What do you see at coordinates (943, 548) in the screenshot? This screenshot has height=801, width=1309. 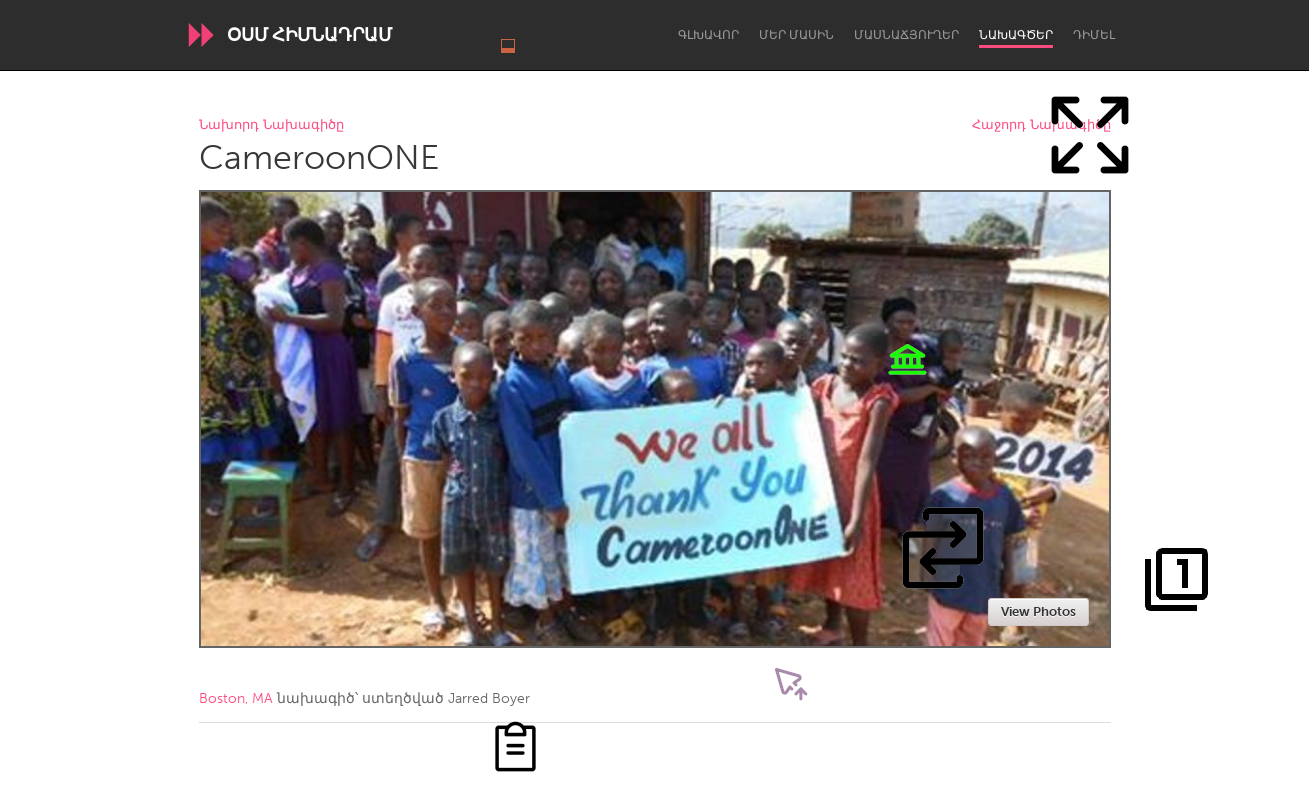 I see `swap or exchange items` at bounding box center [943, 548].